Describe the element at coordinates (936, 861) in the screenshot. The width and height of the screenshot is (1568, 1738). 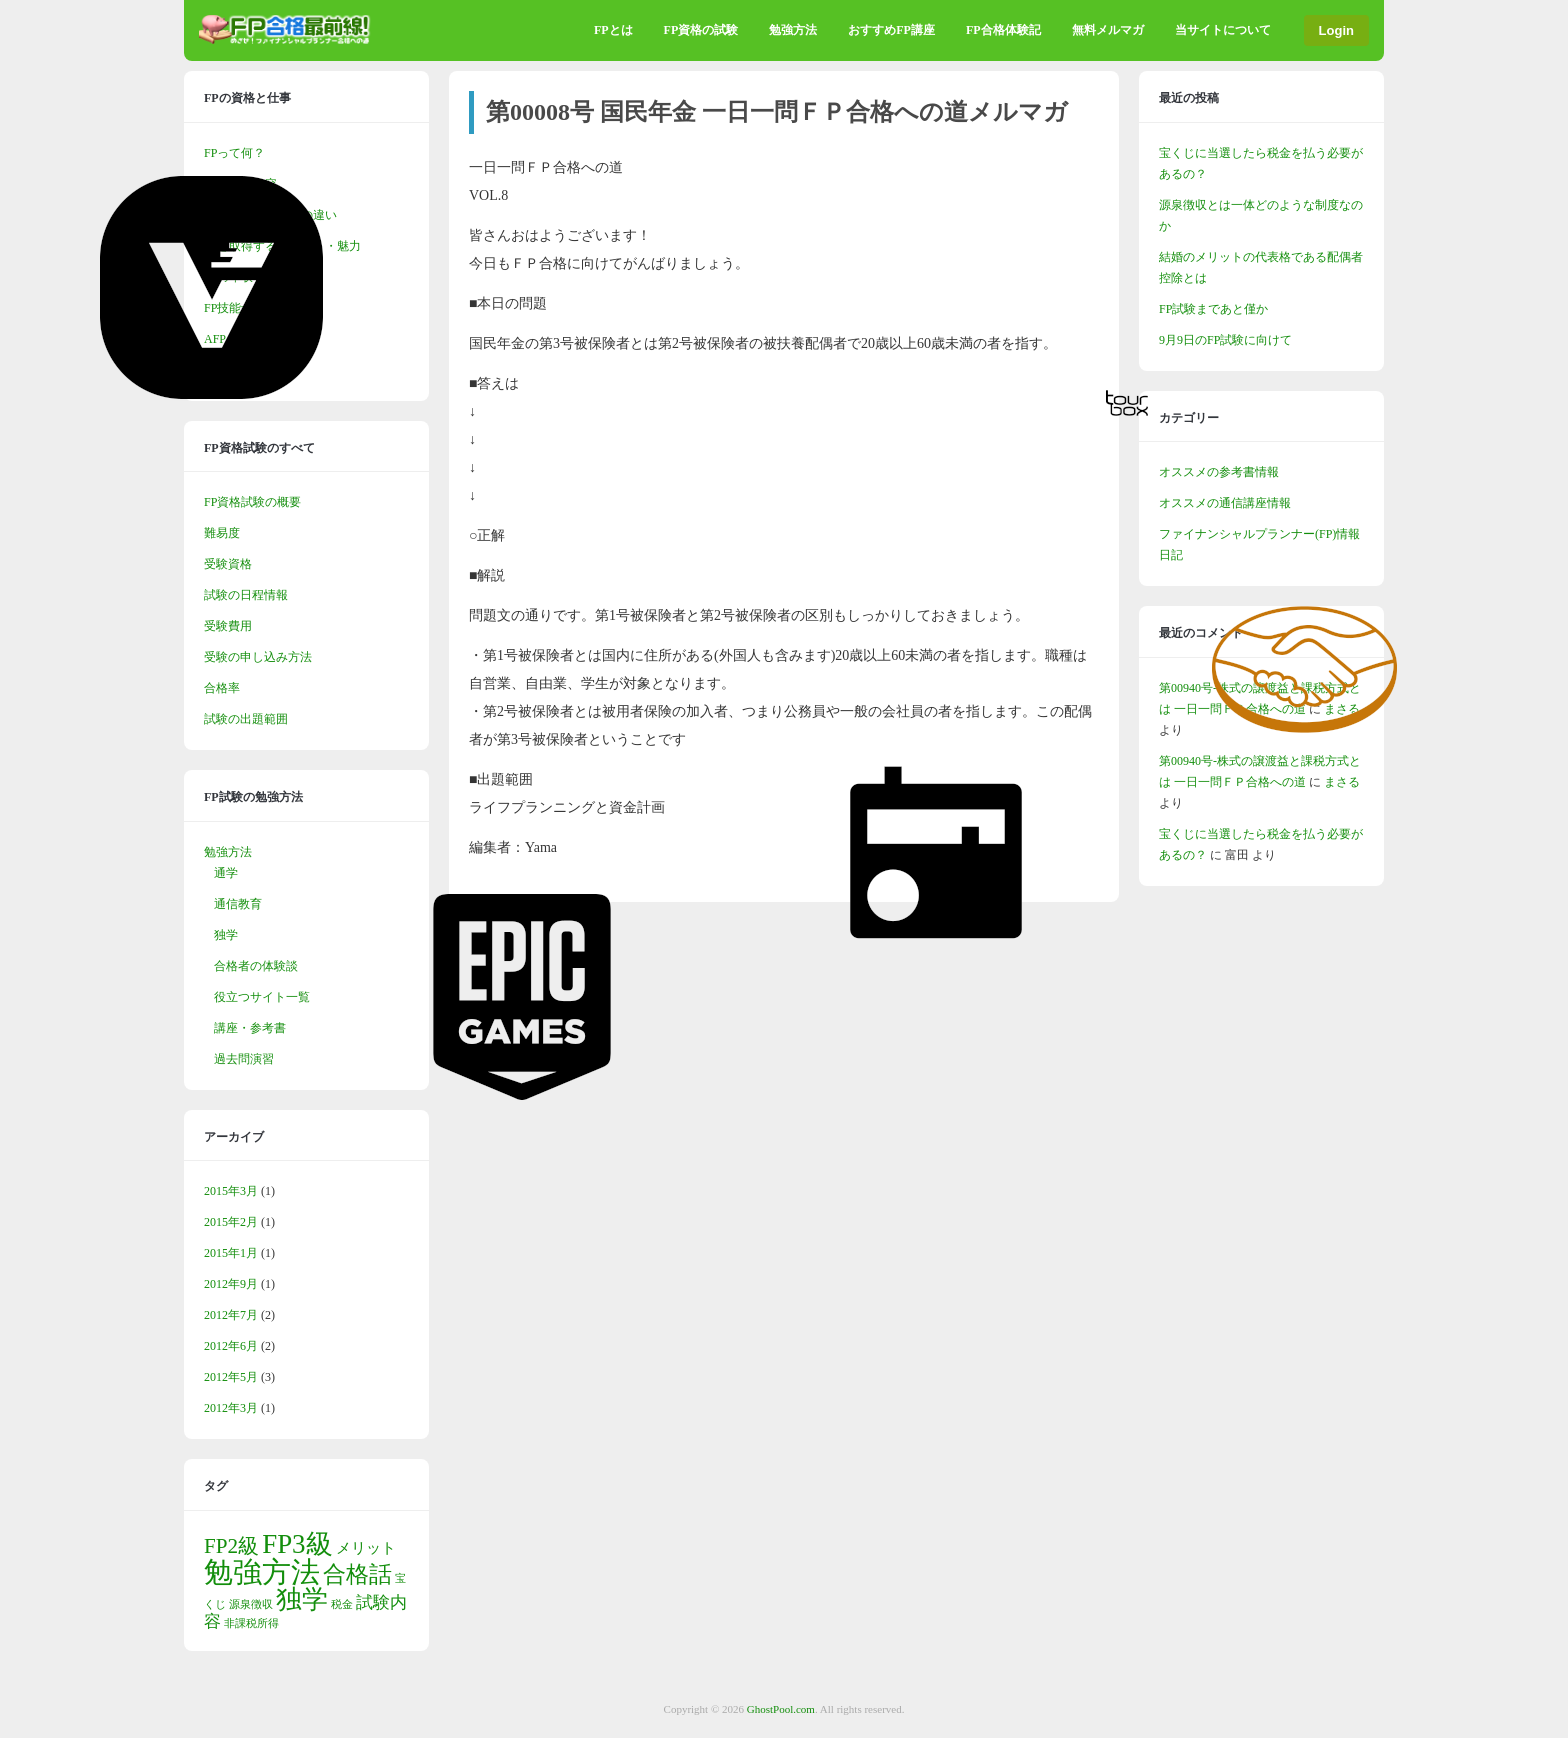
I see `listen to radio or audio broadcasts` at that location.